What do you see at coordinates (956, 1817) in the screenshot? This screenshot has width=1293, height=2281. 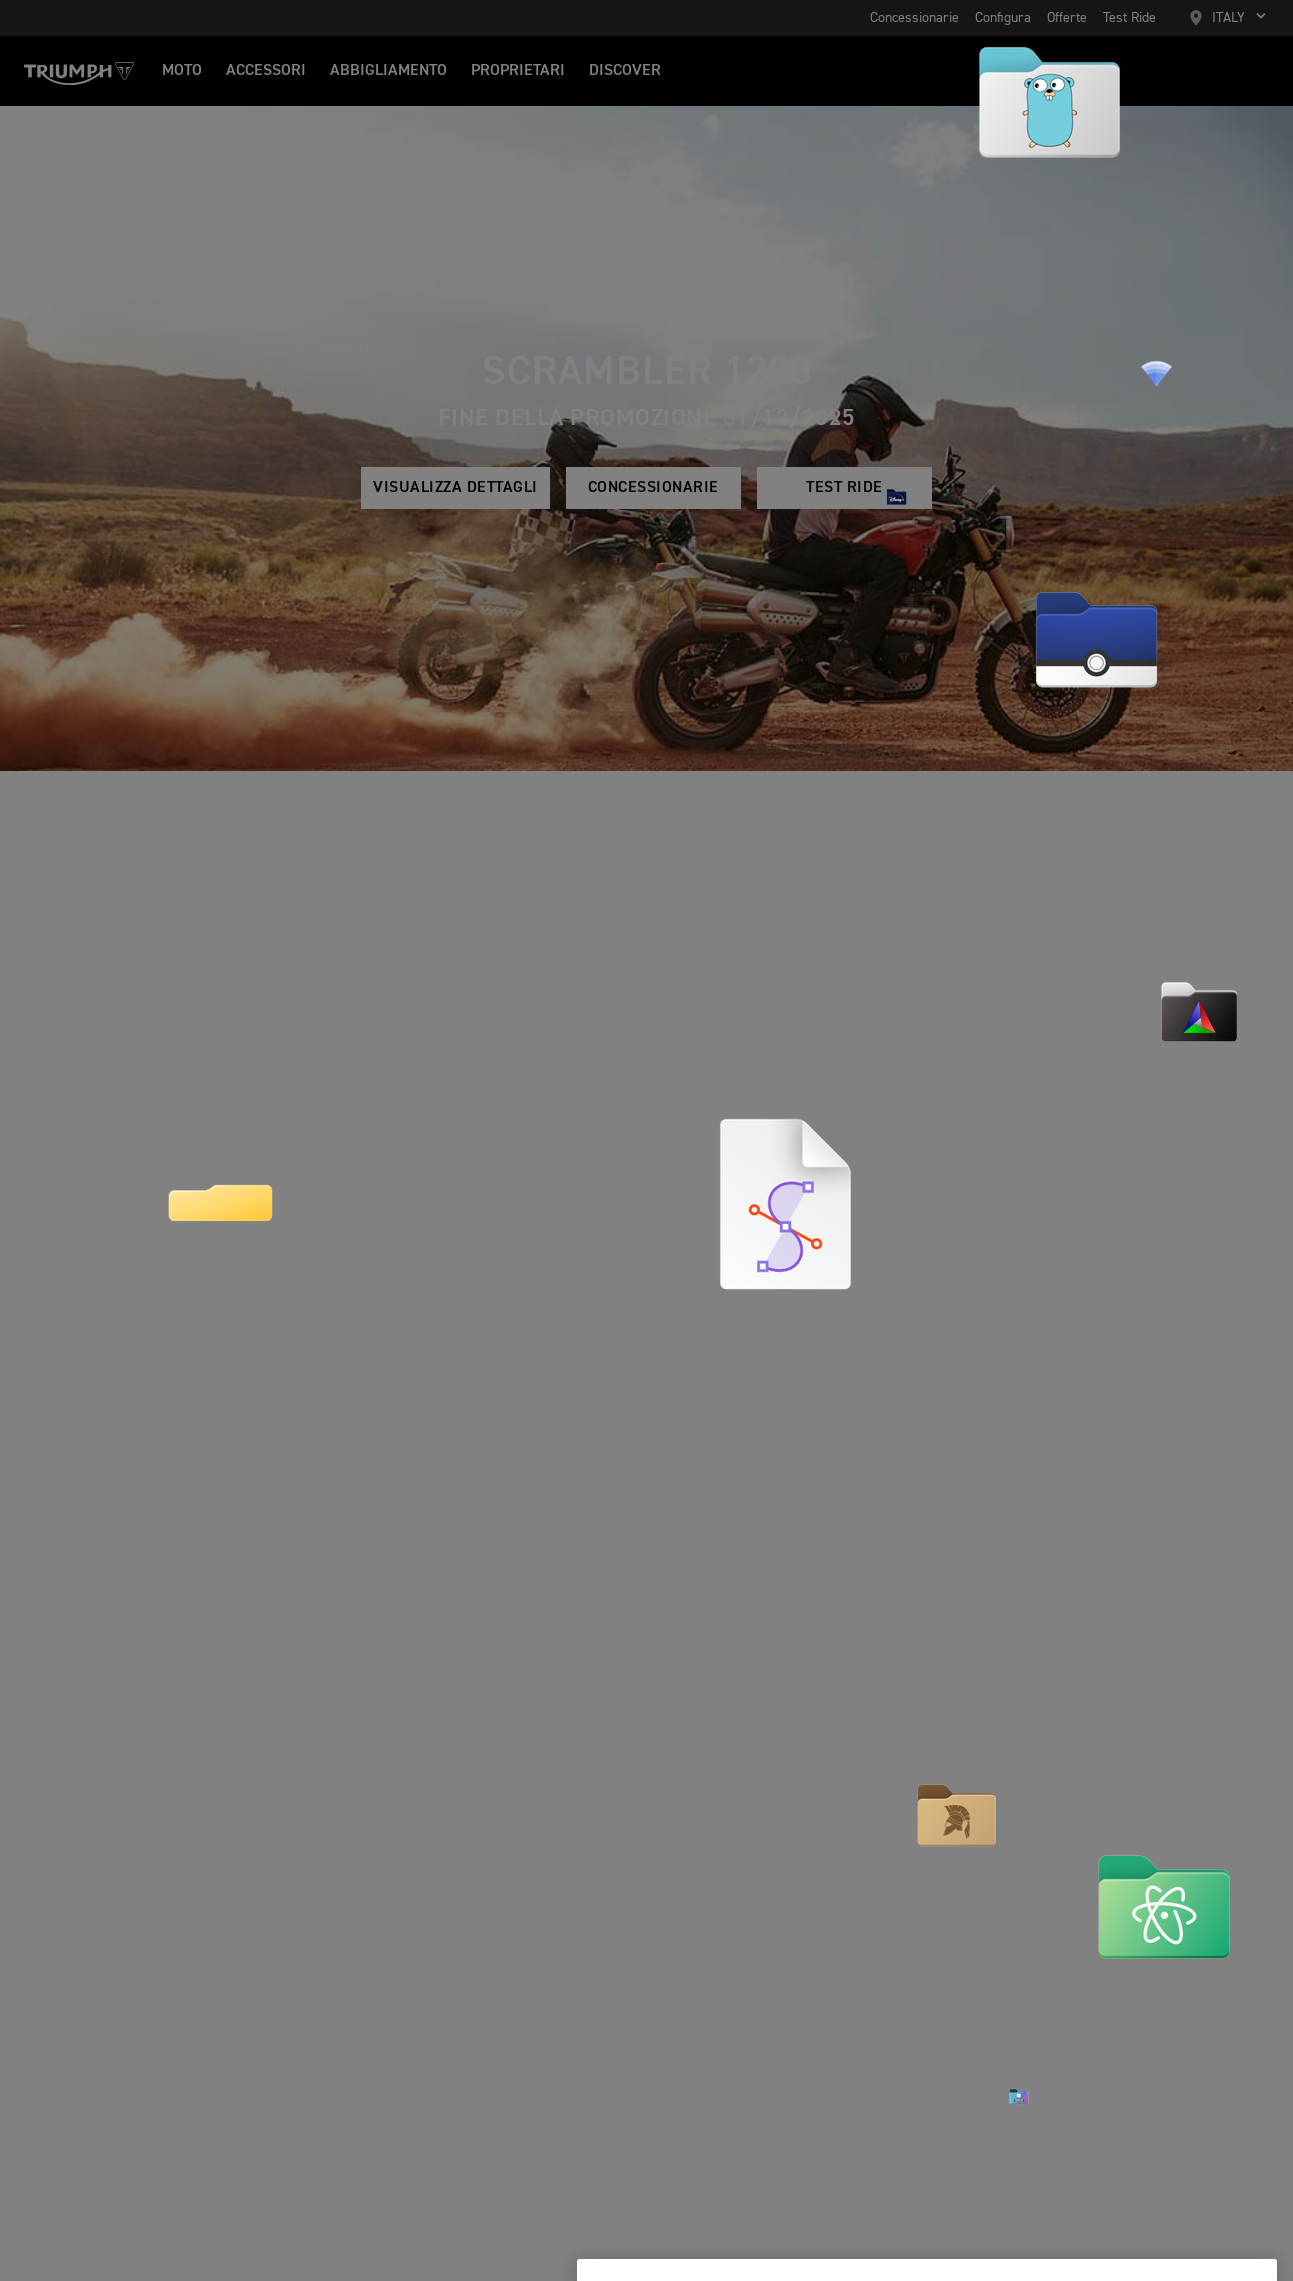 I see `folder containing historical or ancient history files` at bounding box center [956, 1817].